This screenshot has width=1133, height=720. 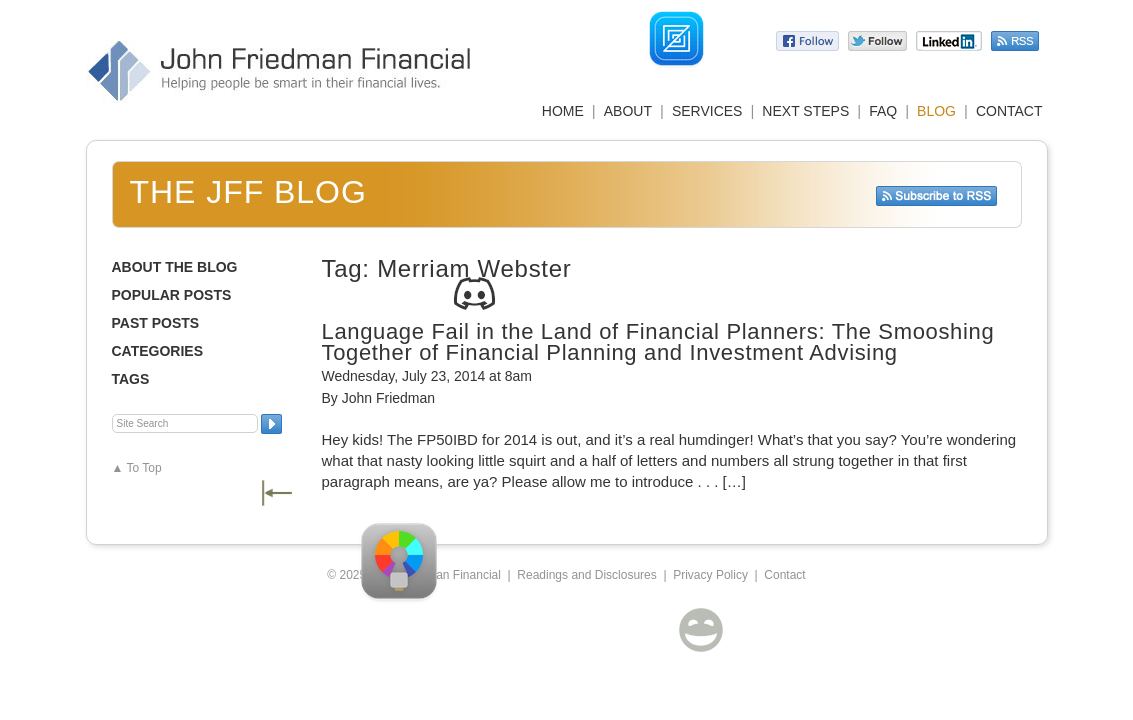 What do you see at coordinates (399, 561) in the screenshot?
I see `open OpenRGB lighting control application` at bounding box center [399, 561].